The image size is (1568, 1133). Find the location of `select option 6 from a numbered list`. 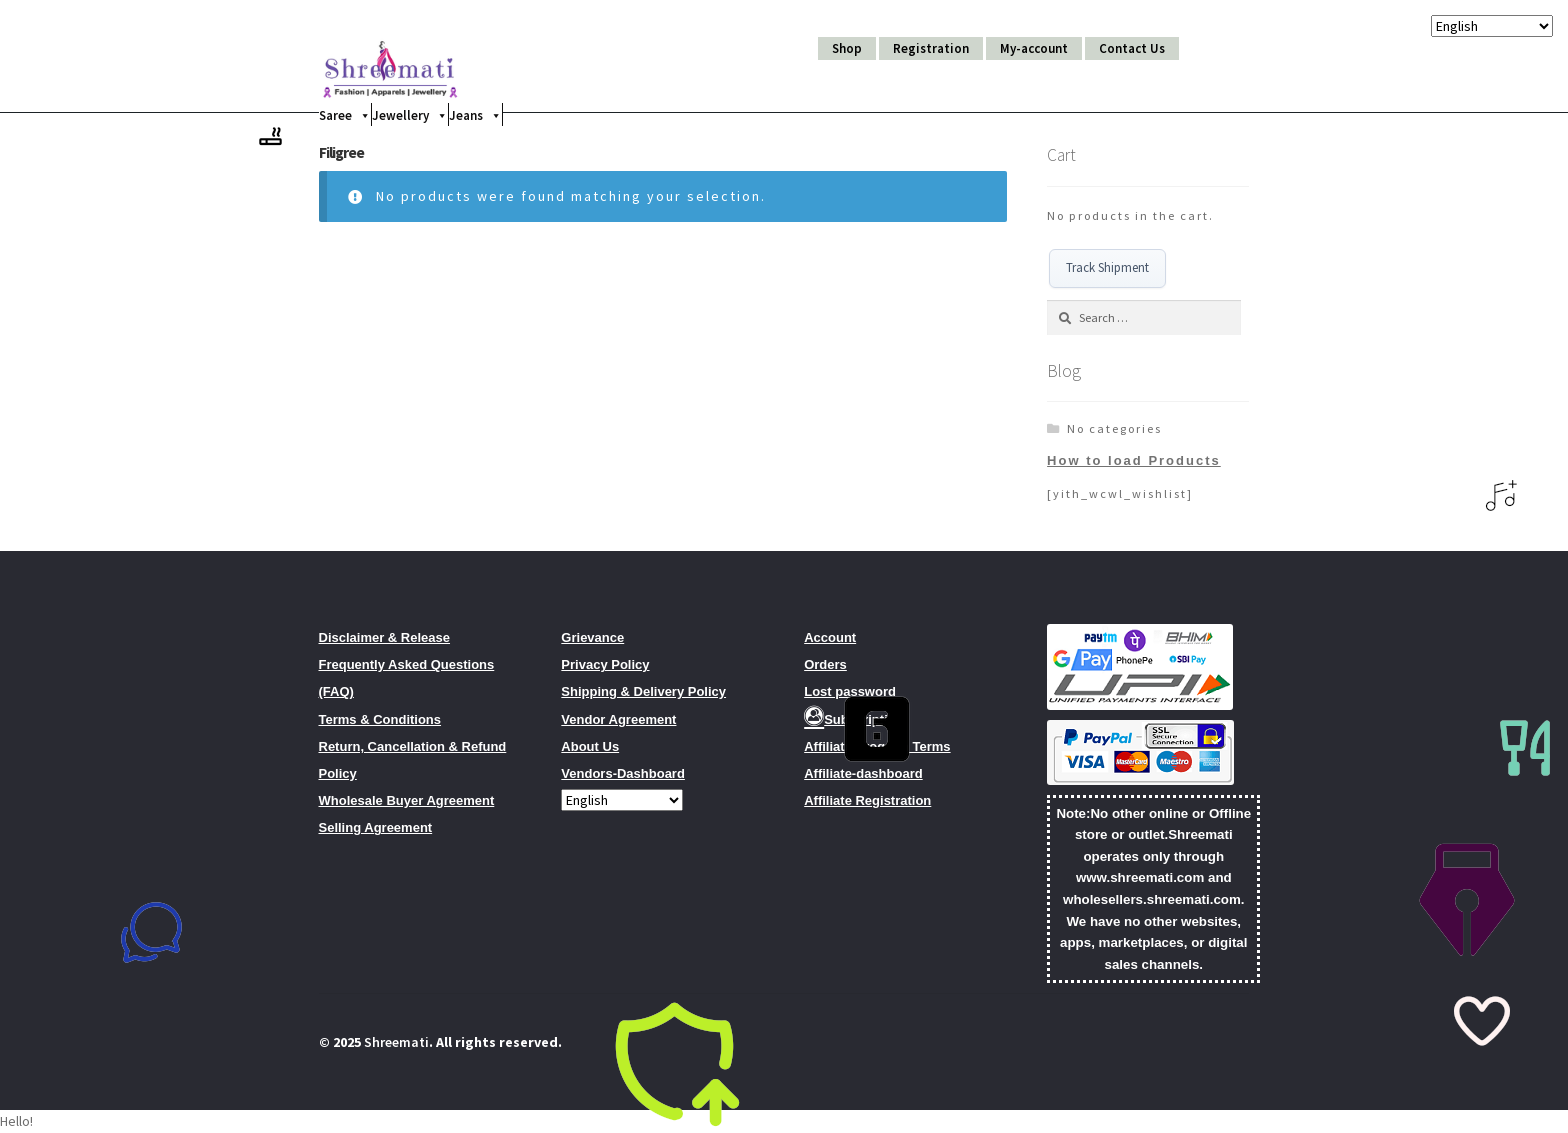

select option 6 from a numbered list is located at coordinates (877, 729).